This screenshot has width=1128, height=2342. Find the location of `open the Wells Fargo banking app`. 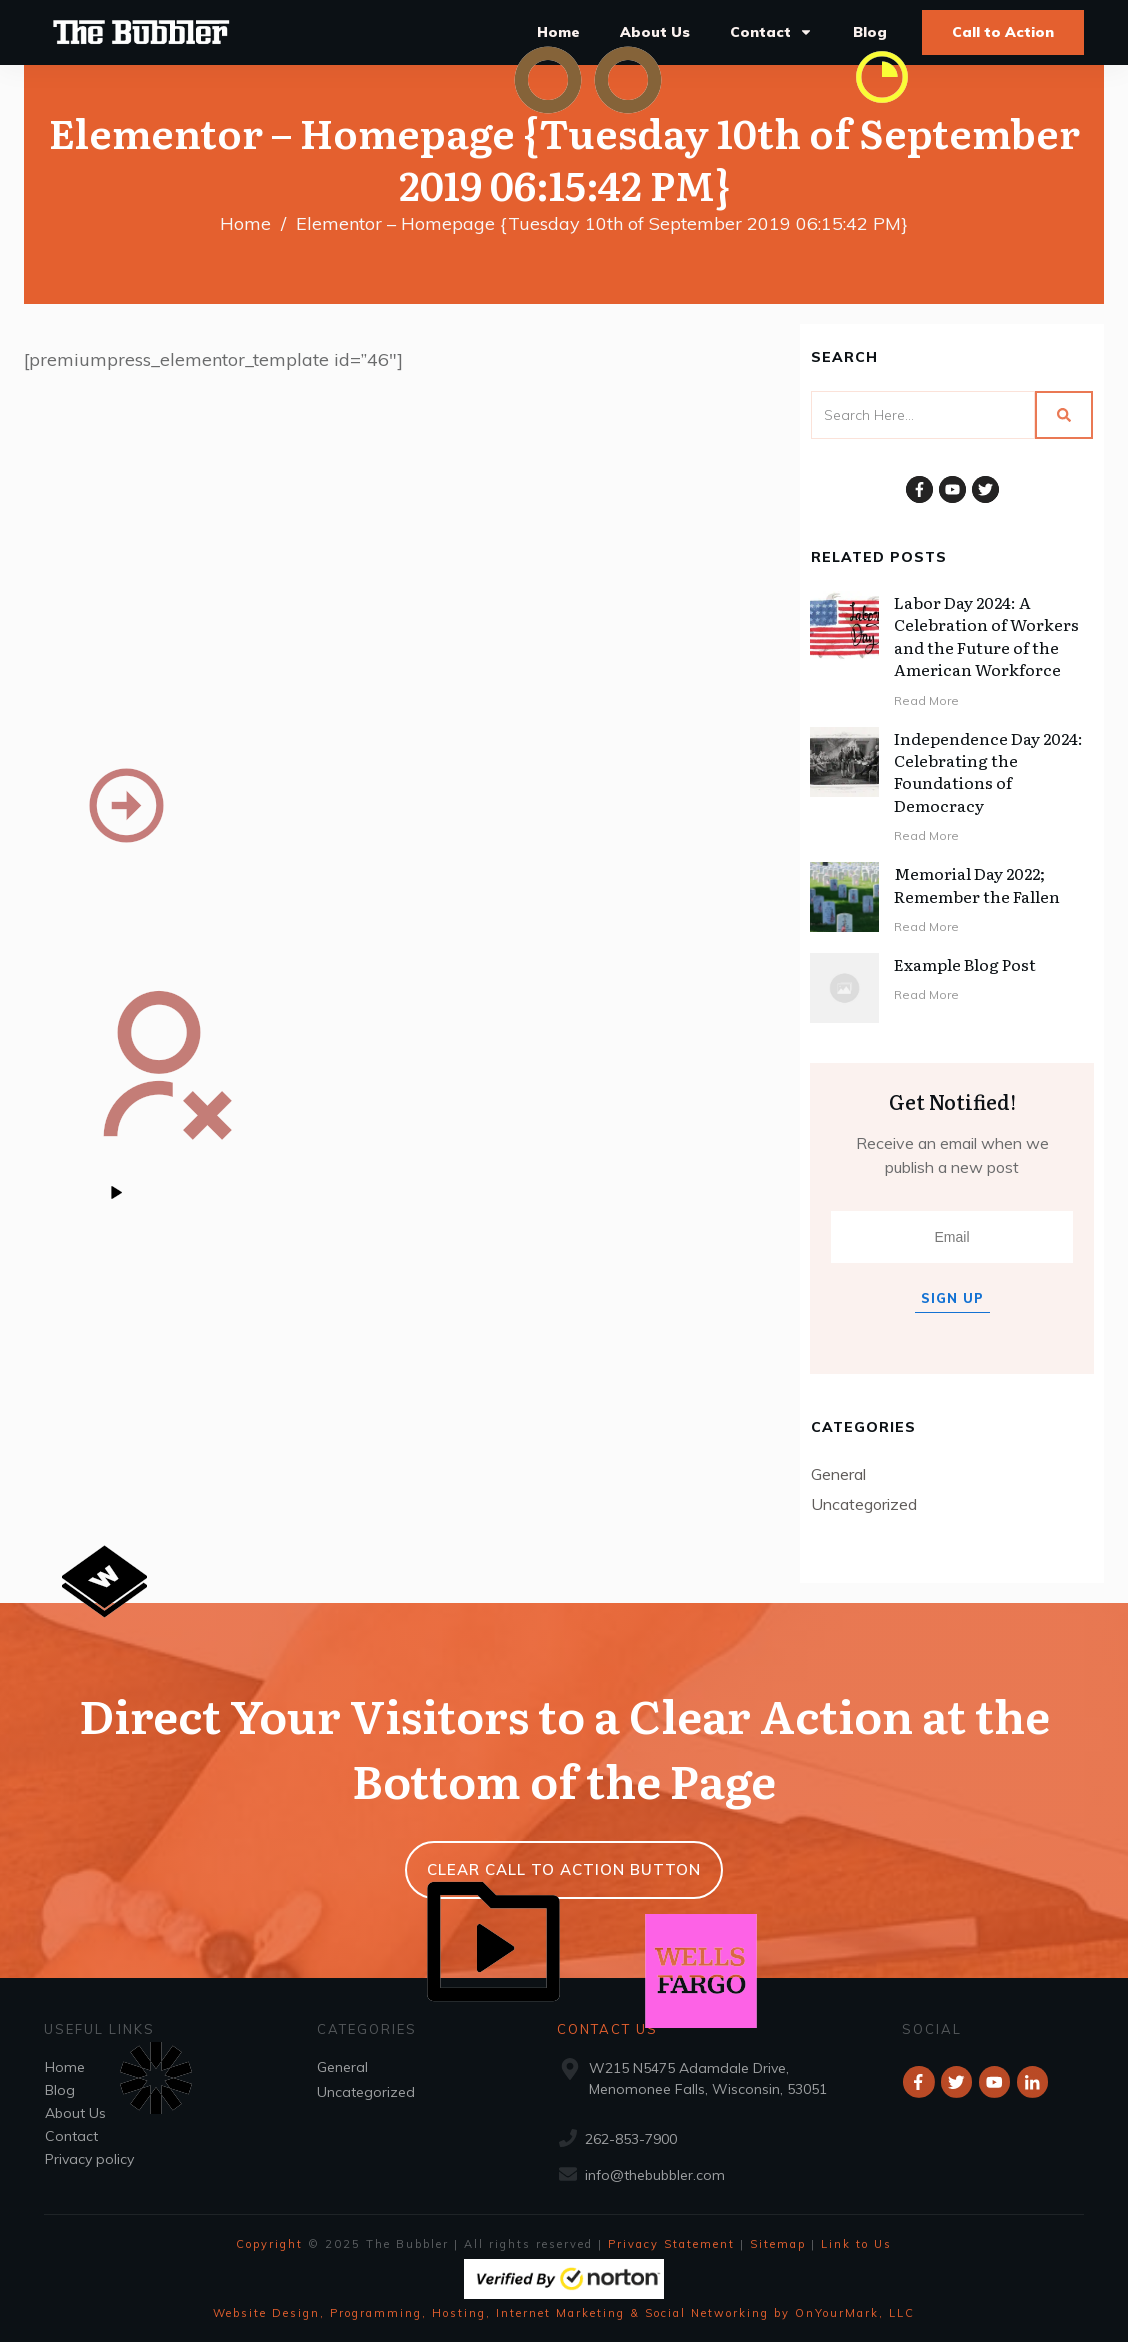

open the Wells Fargo banking app is located at coordinates (701, 1971).